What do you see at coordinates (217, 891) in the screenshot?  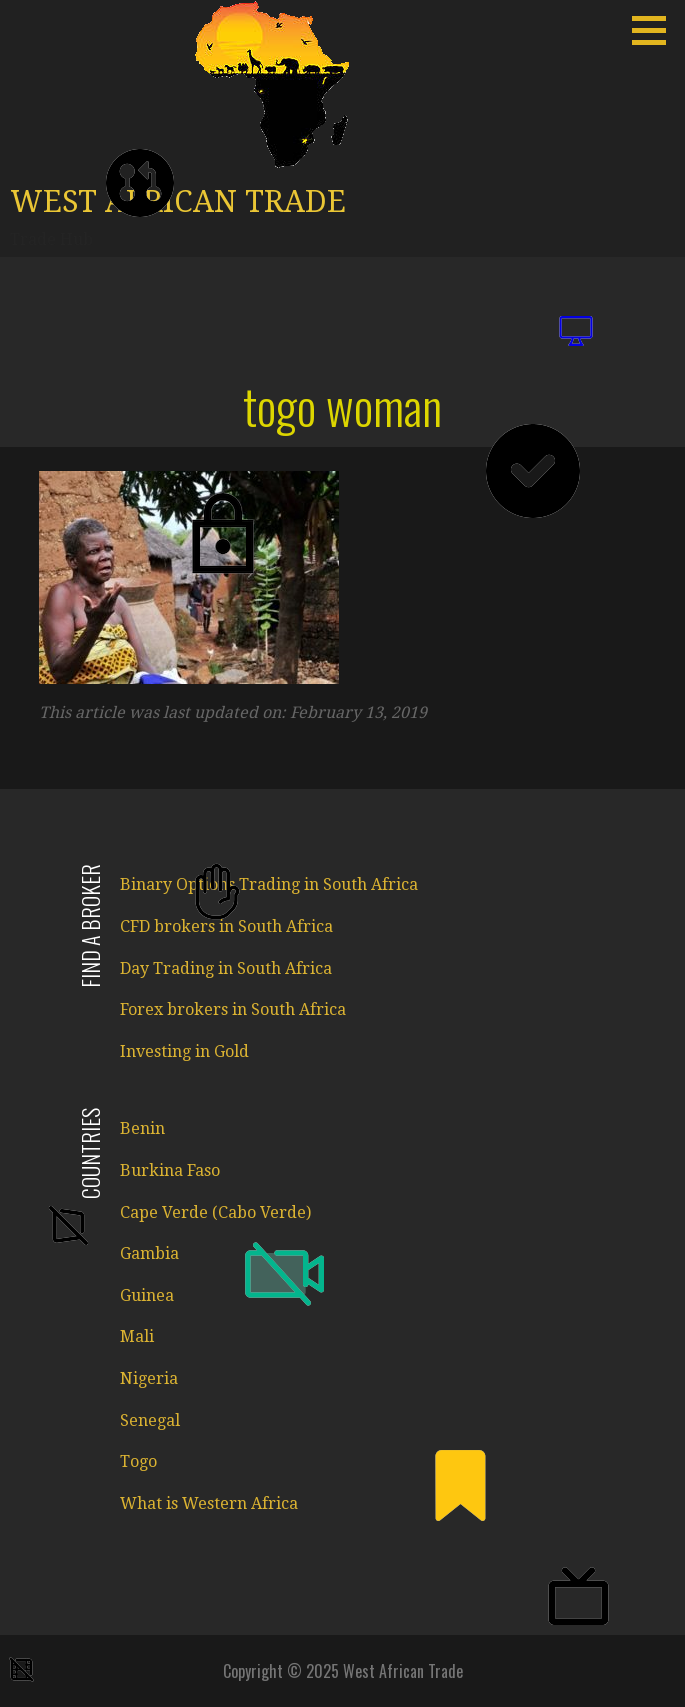 I see `stop or pause an action` at bounding box center [217, 891].